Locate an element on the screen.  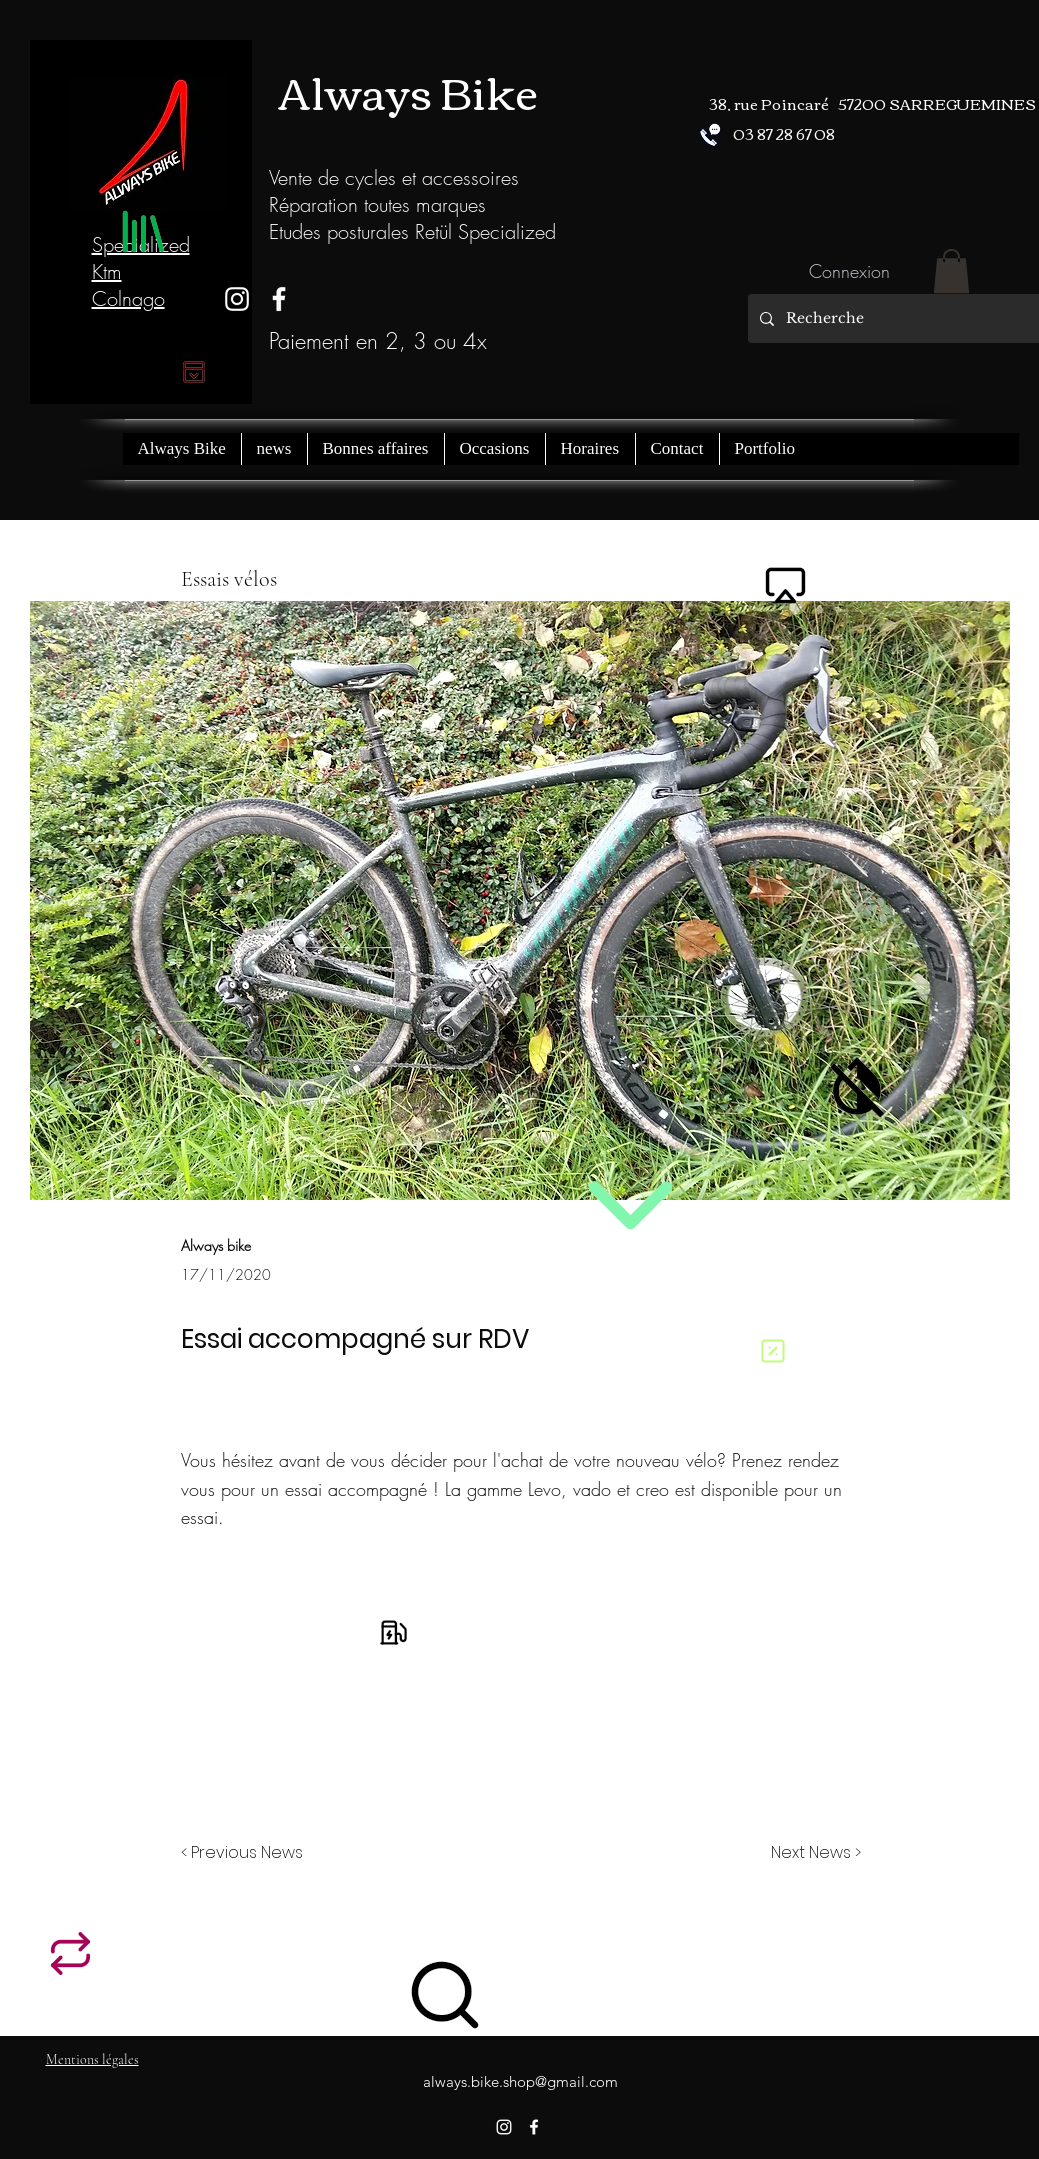
stream content to an external display is located at coordinates (785, 585).